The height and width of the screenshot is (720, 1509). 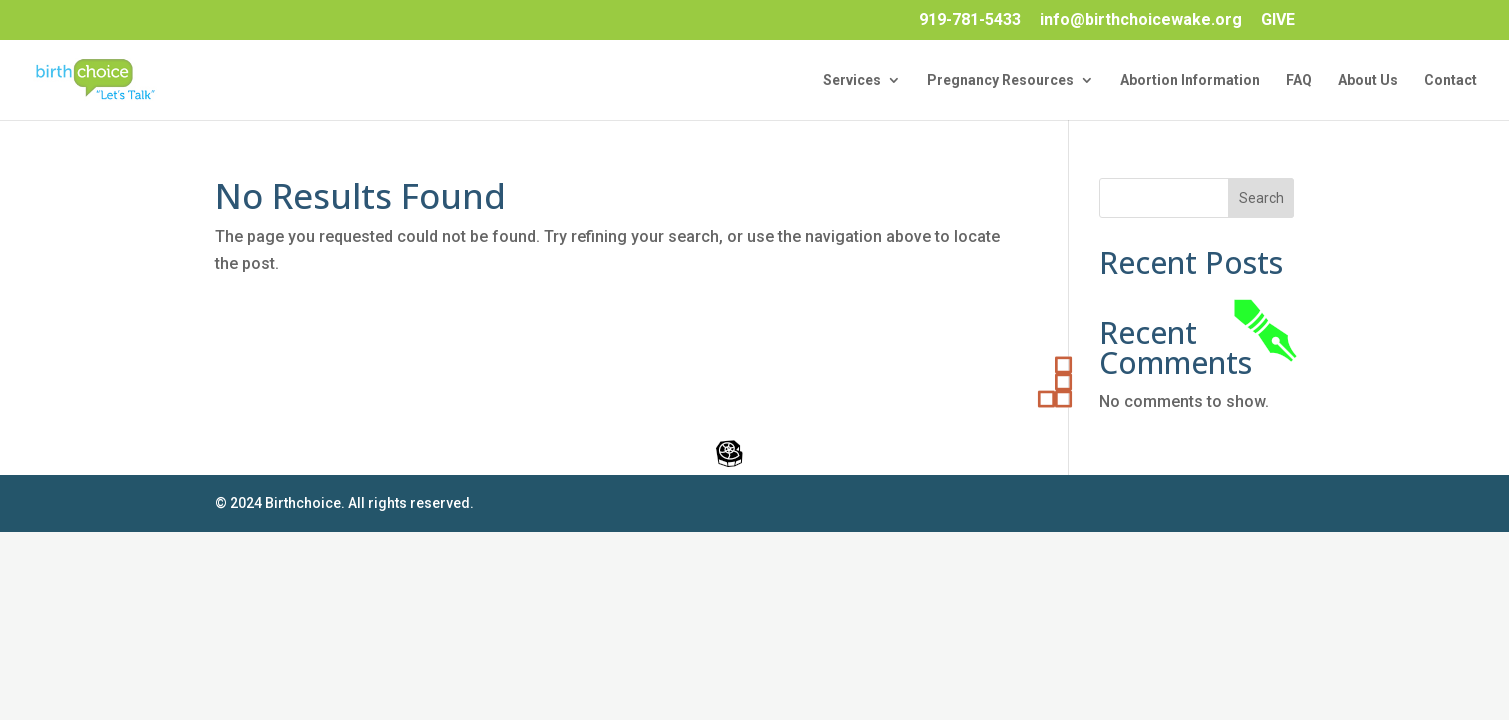 I want to click on represents a tetris J-block piece, so click(x=1055, y=382).